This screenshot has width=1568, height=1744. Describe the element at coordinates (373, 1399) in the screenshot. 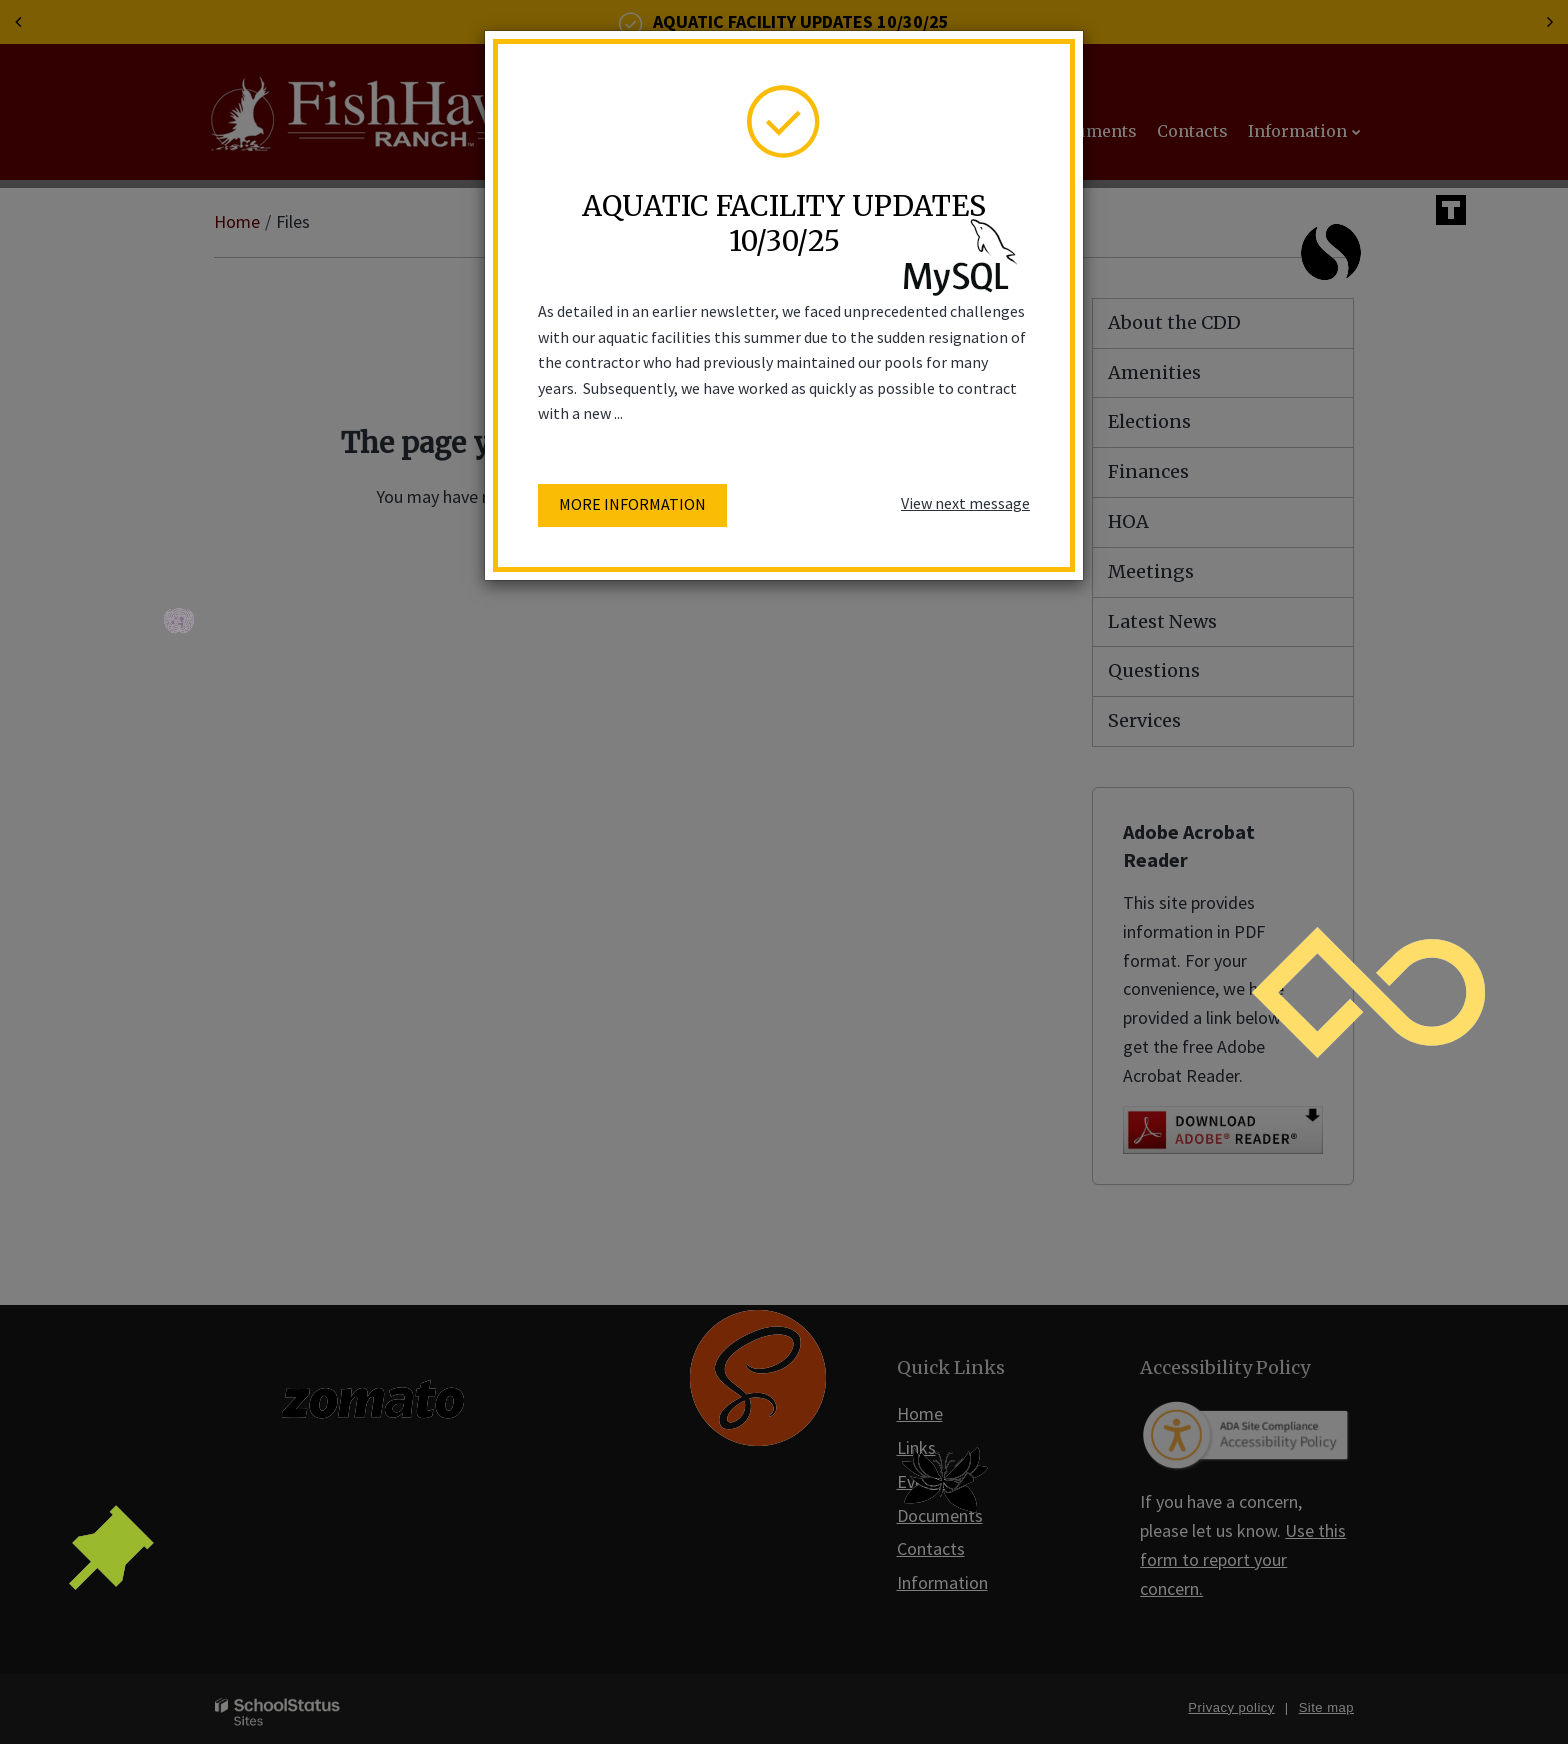

I see `open the Zomato app for food delivery and restaurant discovery` at that location.